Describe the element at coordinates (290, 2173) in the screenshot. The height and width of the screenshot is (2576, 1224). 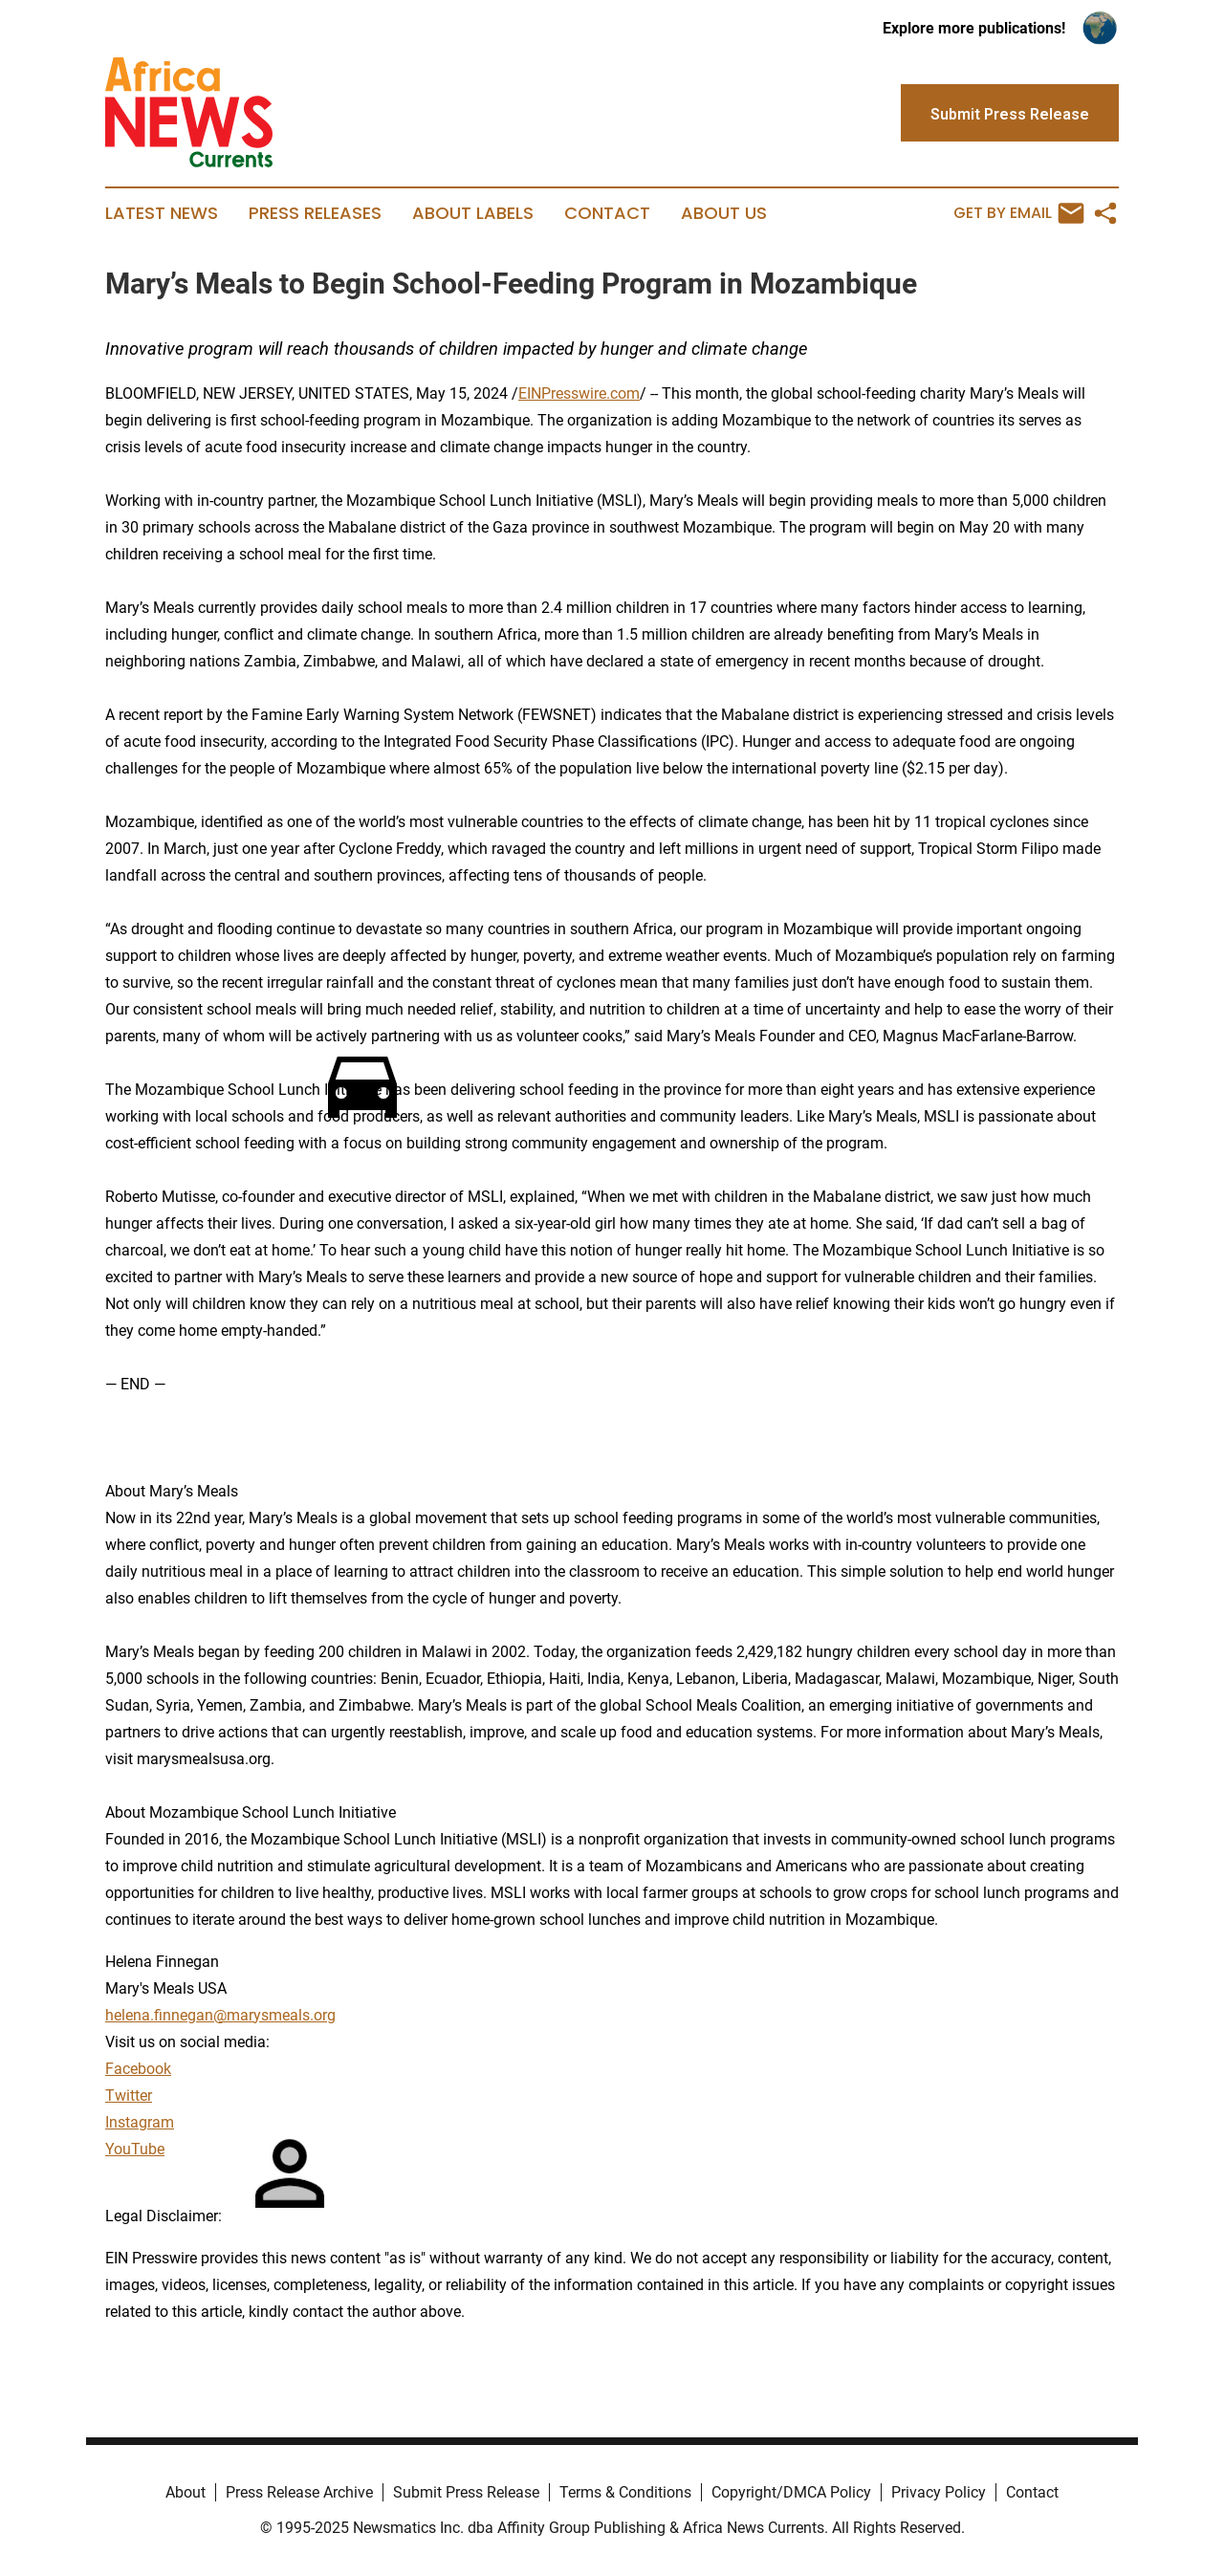
I see `view your profile` at that location.